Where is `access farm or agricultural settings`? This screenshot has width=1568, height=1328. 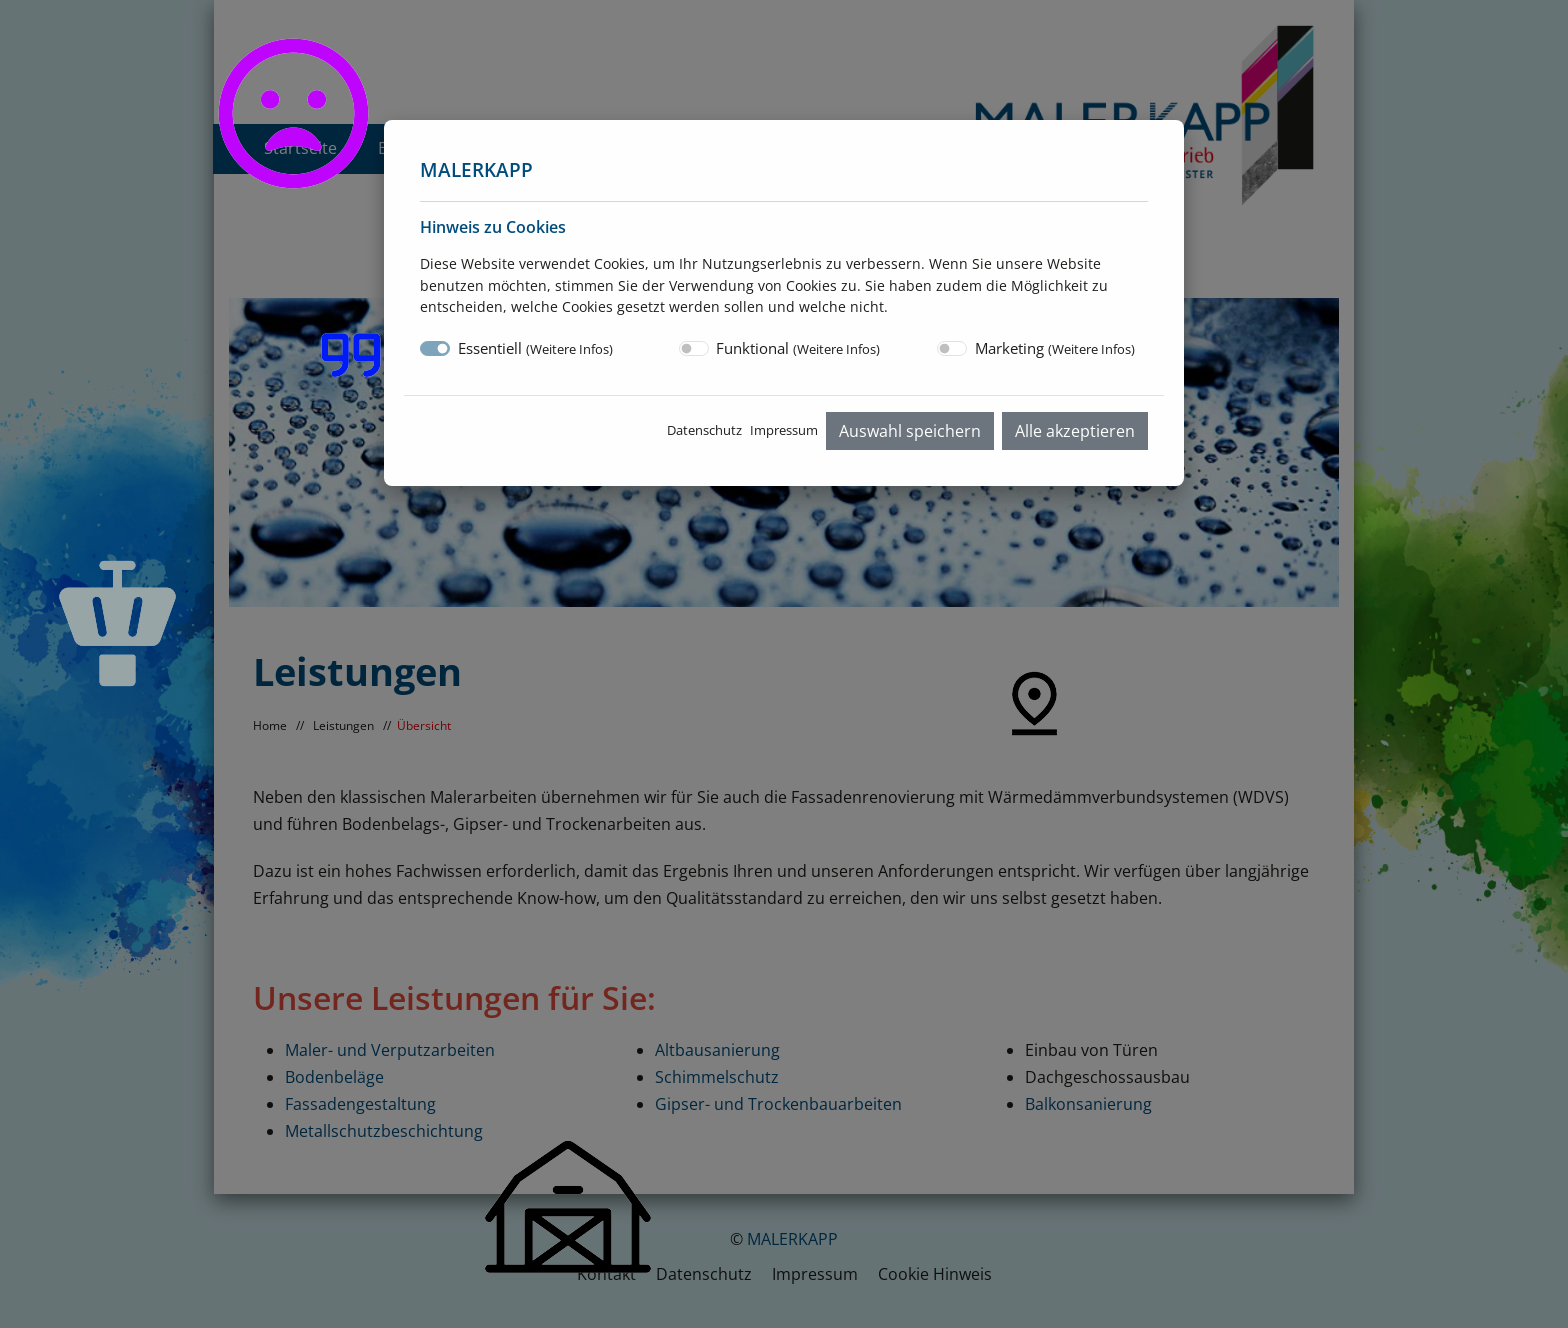 access farm or agricultural settings is located at coordinates (568, 1218).